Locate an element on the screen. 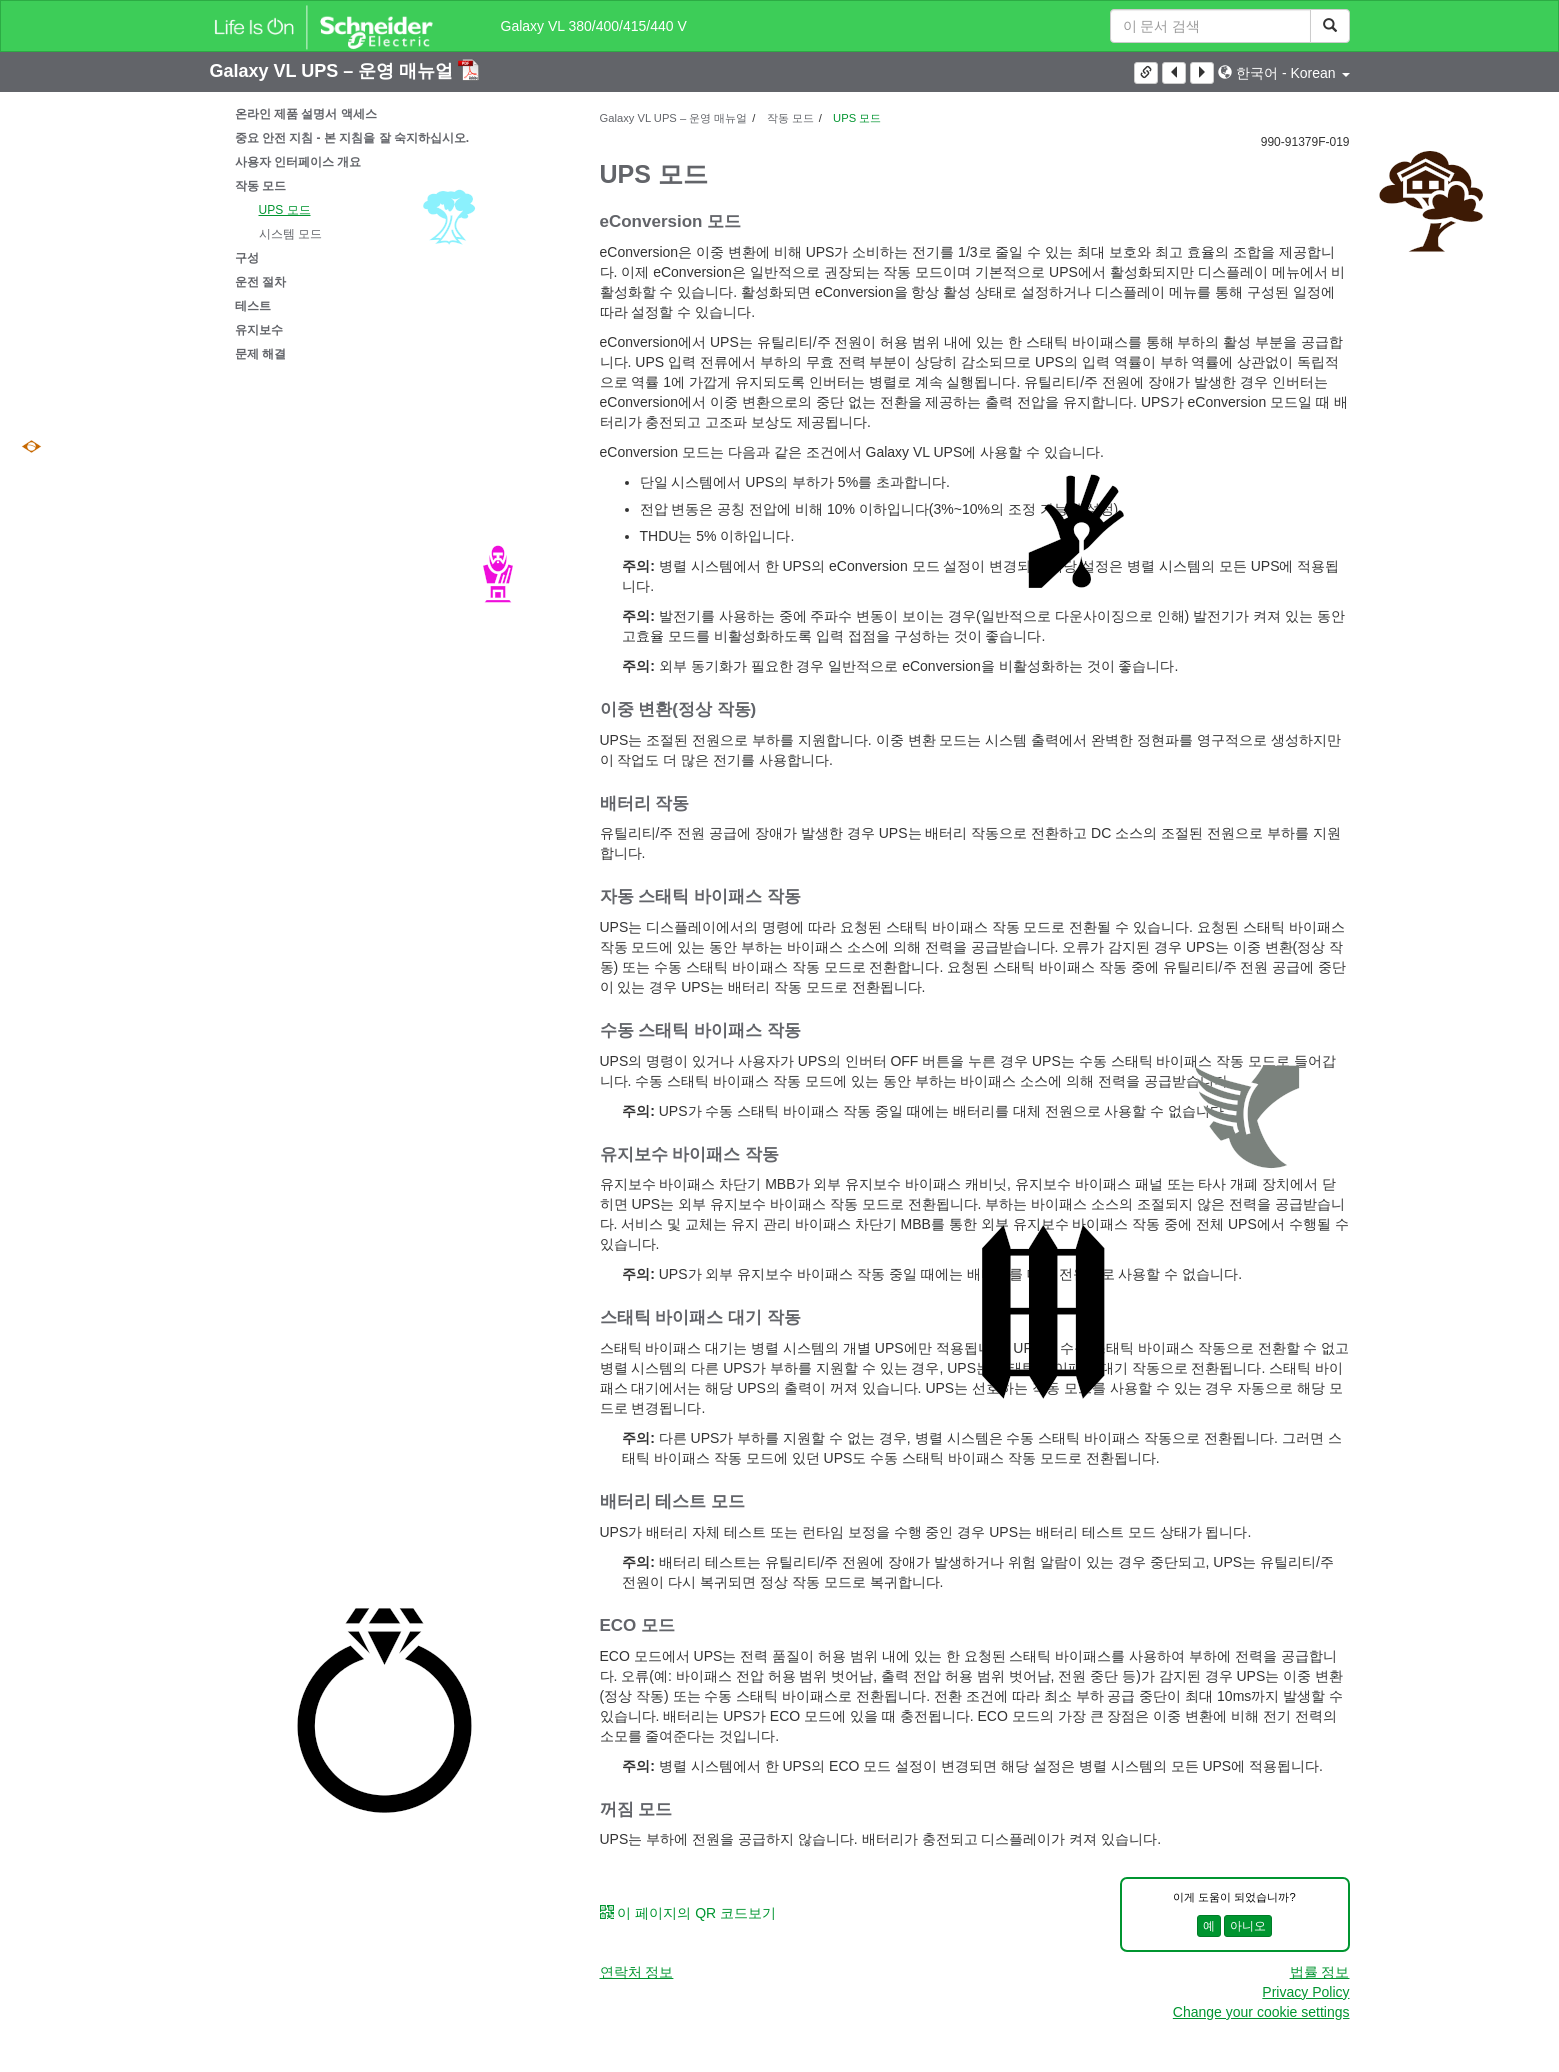 Image resolution: width=1559 pixels, height=2072 pixels. indicates a stigmata or sacred wound status effect is located at coordinates (1087, 531).